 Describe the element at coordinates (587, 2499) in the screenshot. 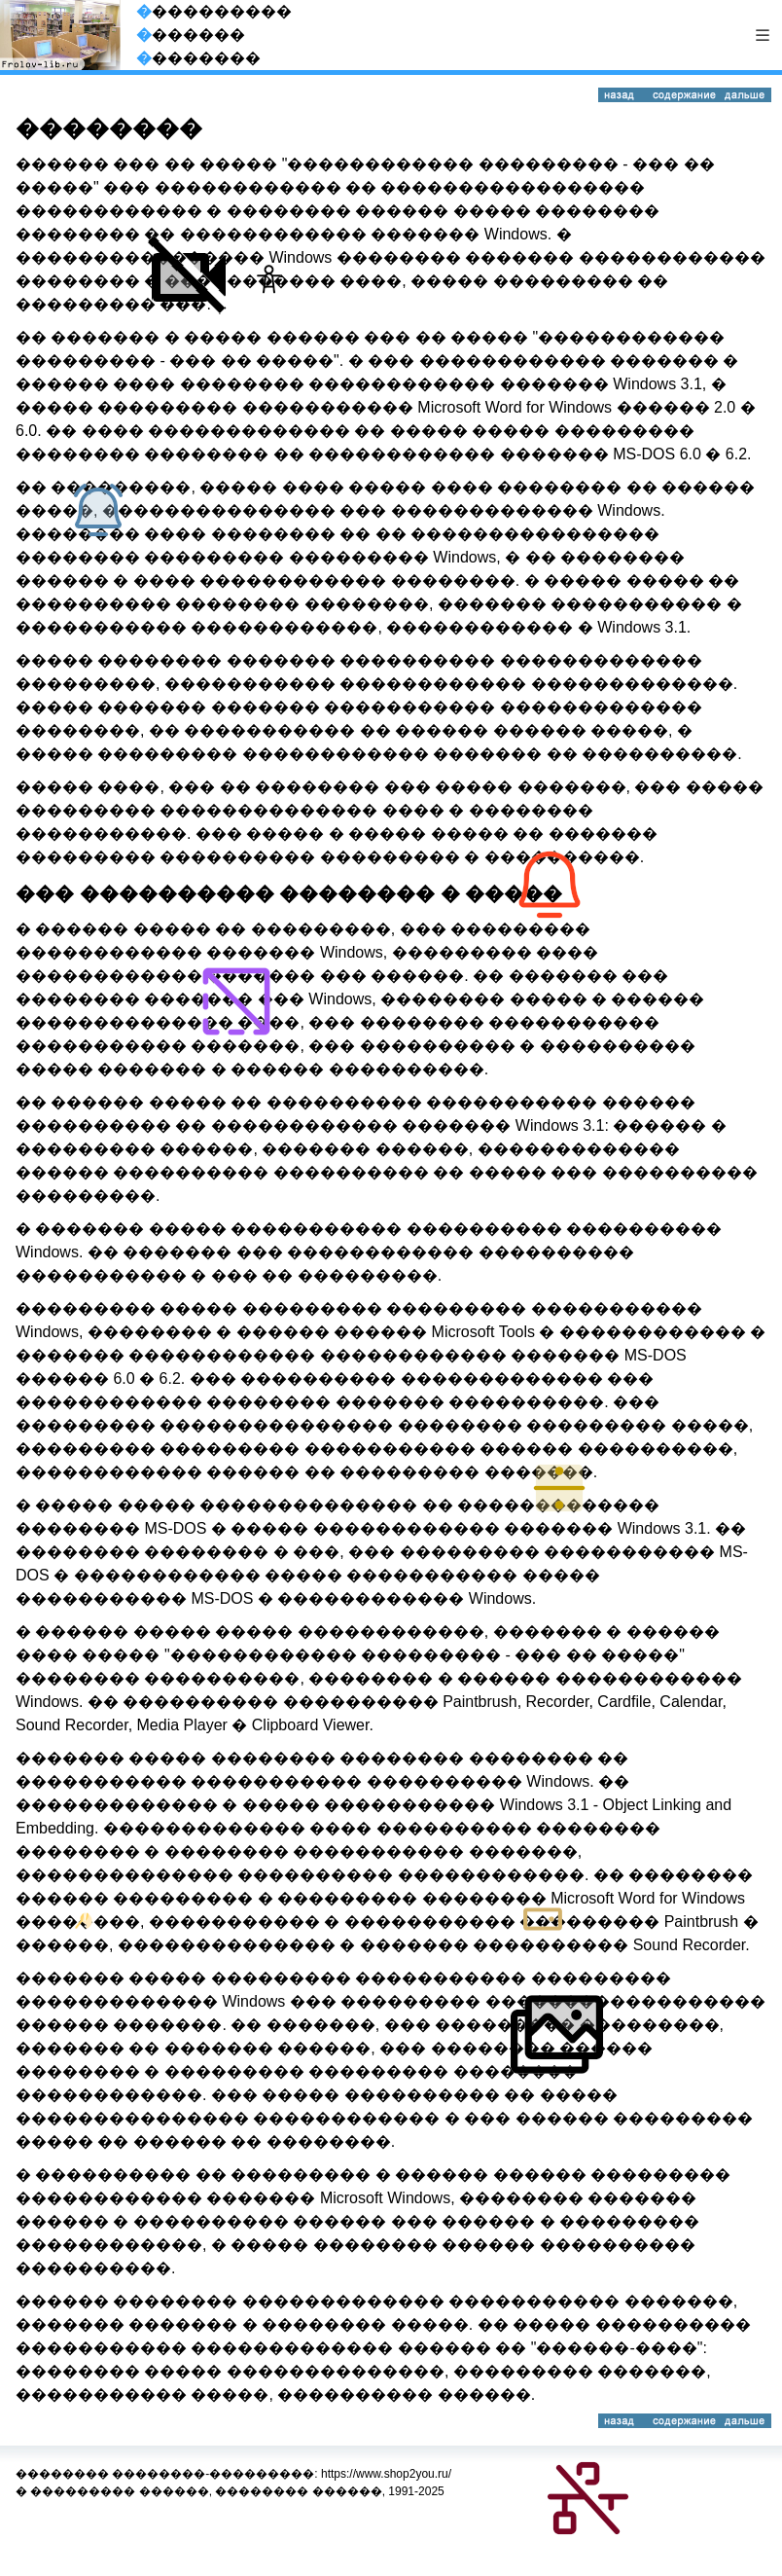

I see `network connection unavailable` at that location.